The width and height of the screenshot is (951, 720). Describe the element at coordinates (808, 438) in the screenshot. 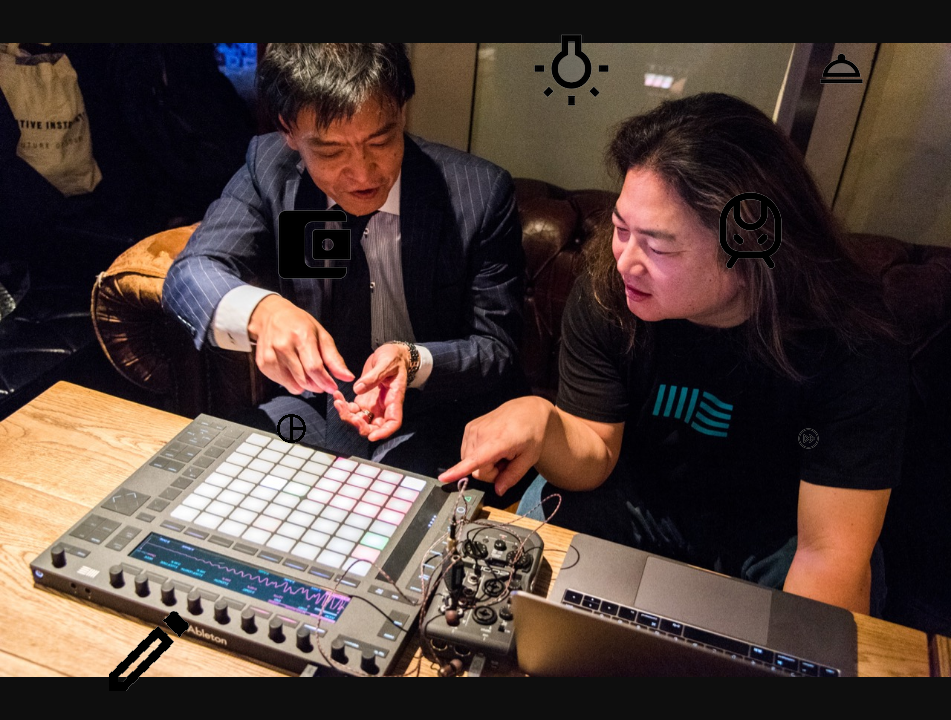

I see `skip forward in media playback` at that location.